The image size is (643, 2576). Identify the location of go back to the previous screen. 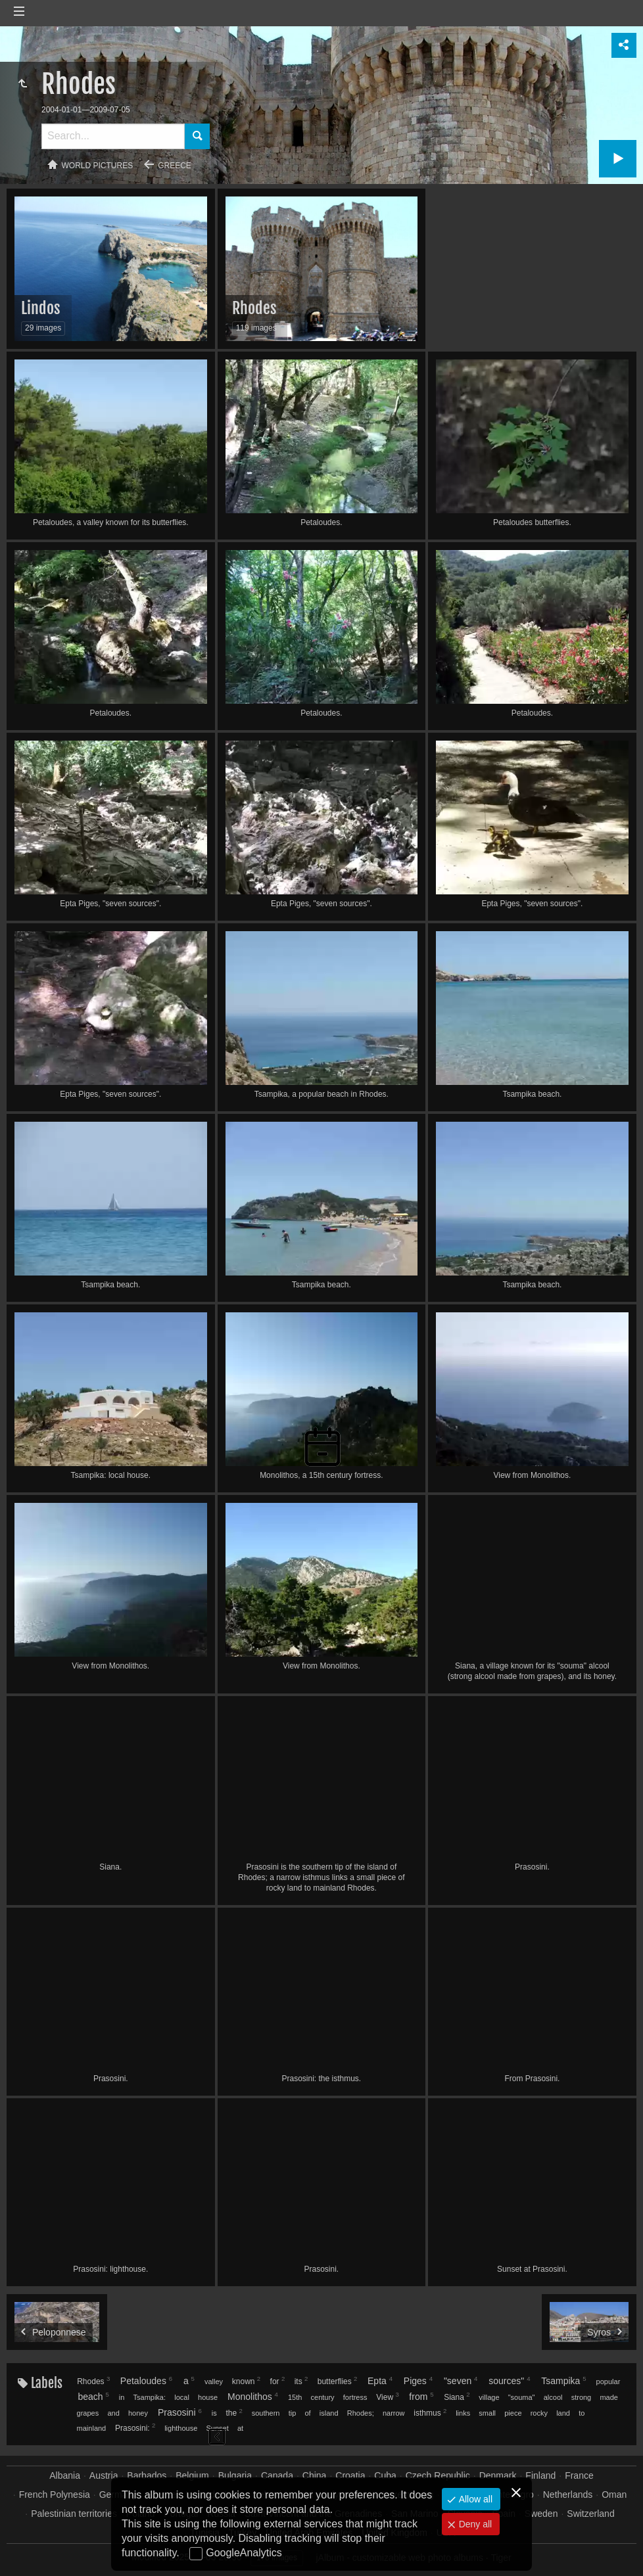
(217, 2437).